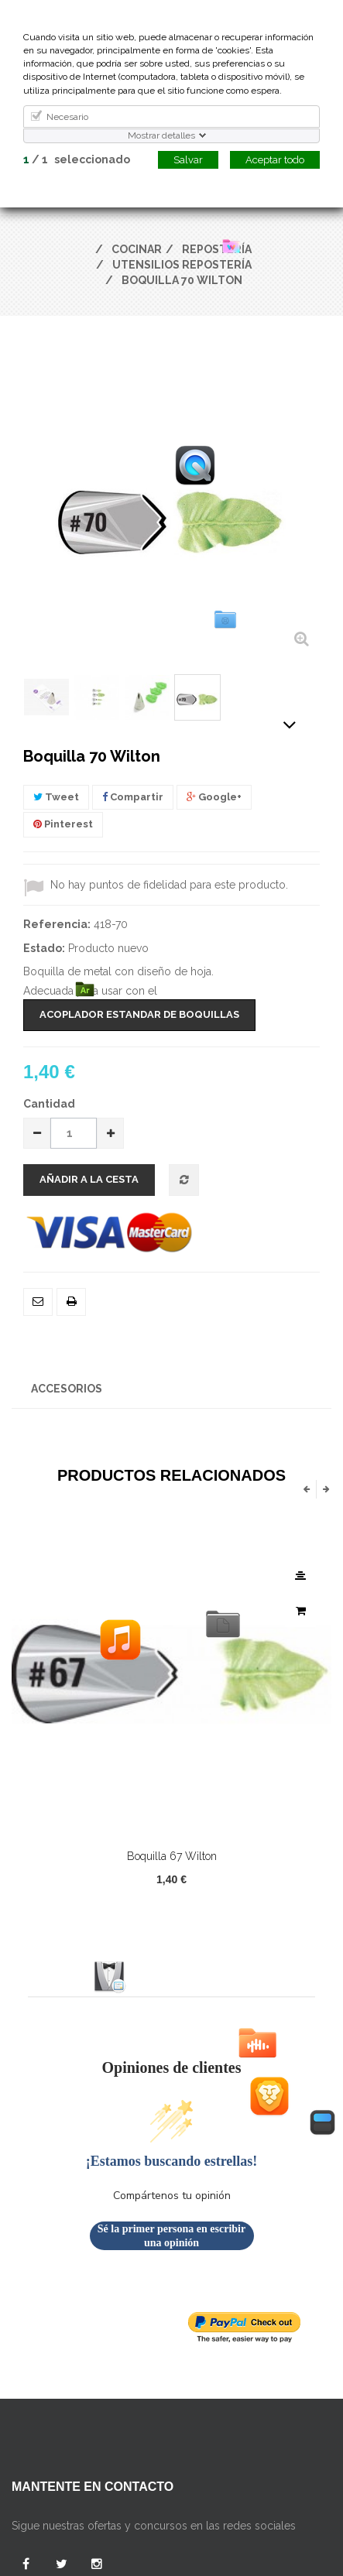  Describe the element at coordinates (322, 2122) in the screenshot. I see `adjust desktop activity and workspace settings` at that location.